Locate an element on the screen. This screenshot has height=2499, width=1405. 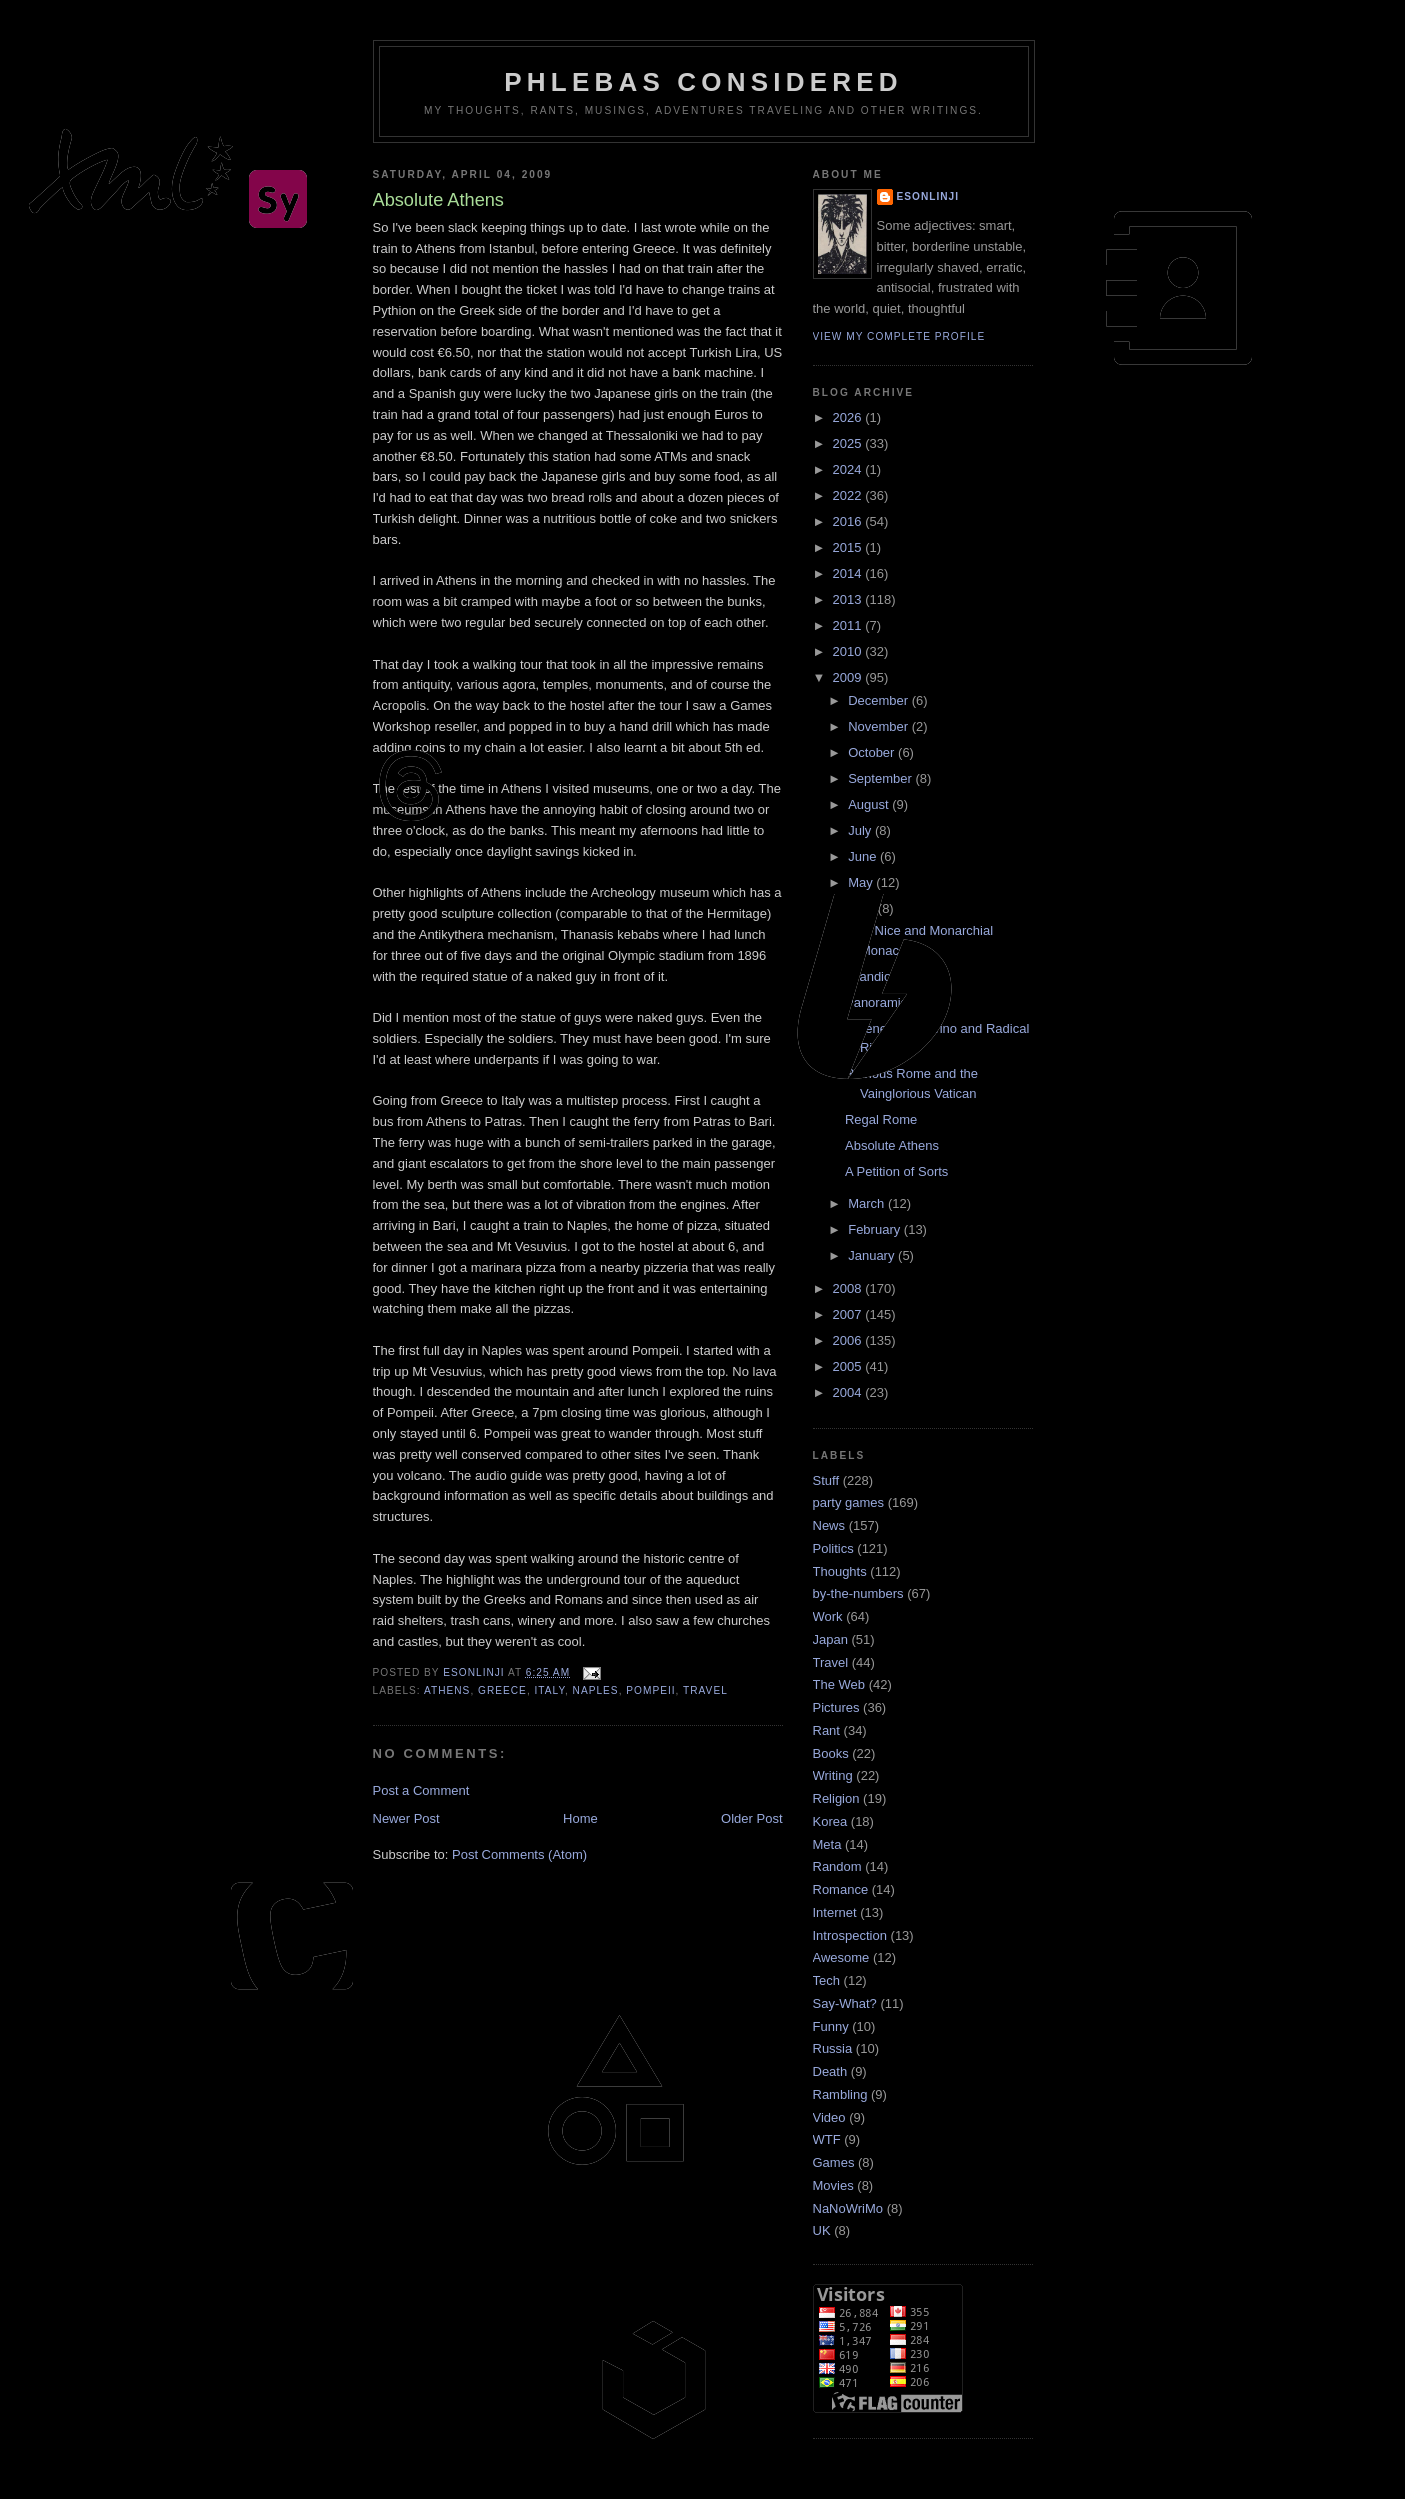
open the Threads app is located at coordinates (410, 785).